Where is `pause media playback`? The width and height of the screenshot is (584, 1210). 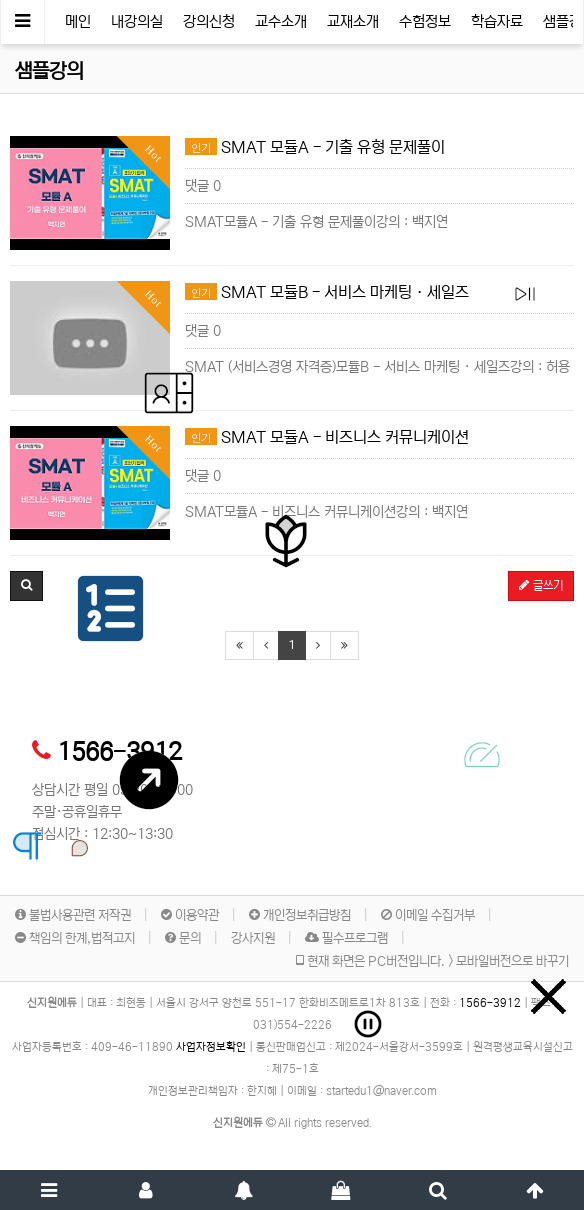 pause media playback is located at coordinates (368, 1024).